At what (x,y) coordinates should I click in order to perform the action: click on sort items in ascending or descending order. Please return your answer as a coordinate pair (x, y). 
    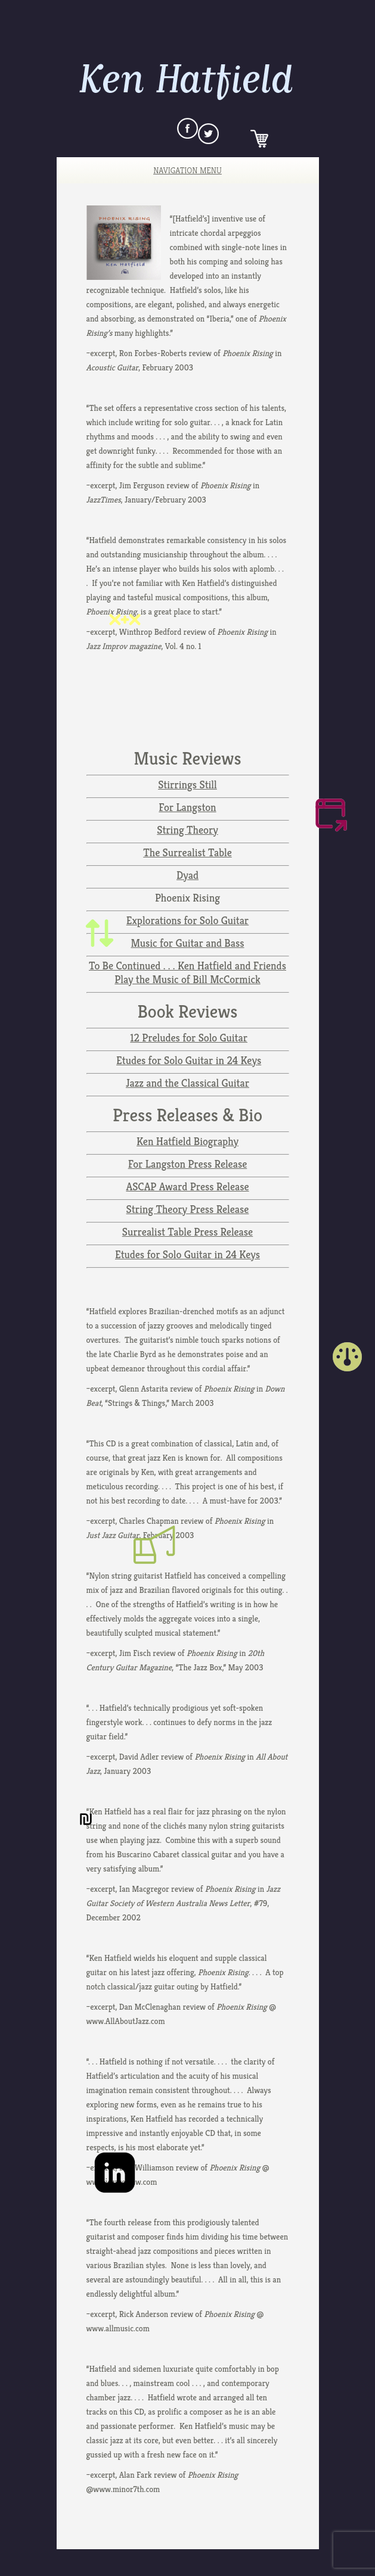
    Looking at the image, I should click on (100, 933).